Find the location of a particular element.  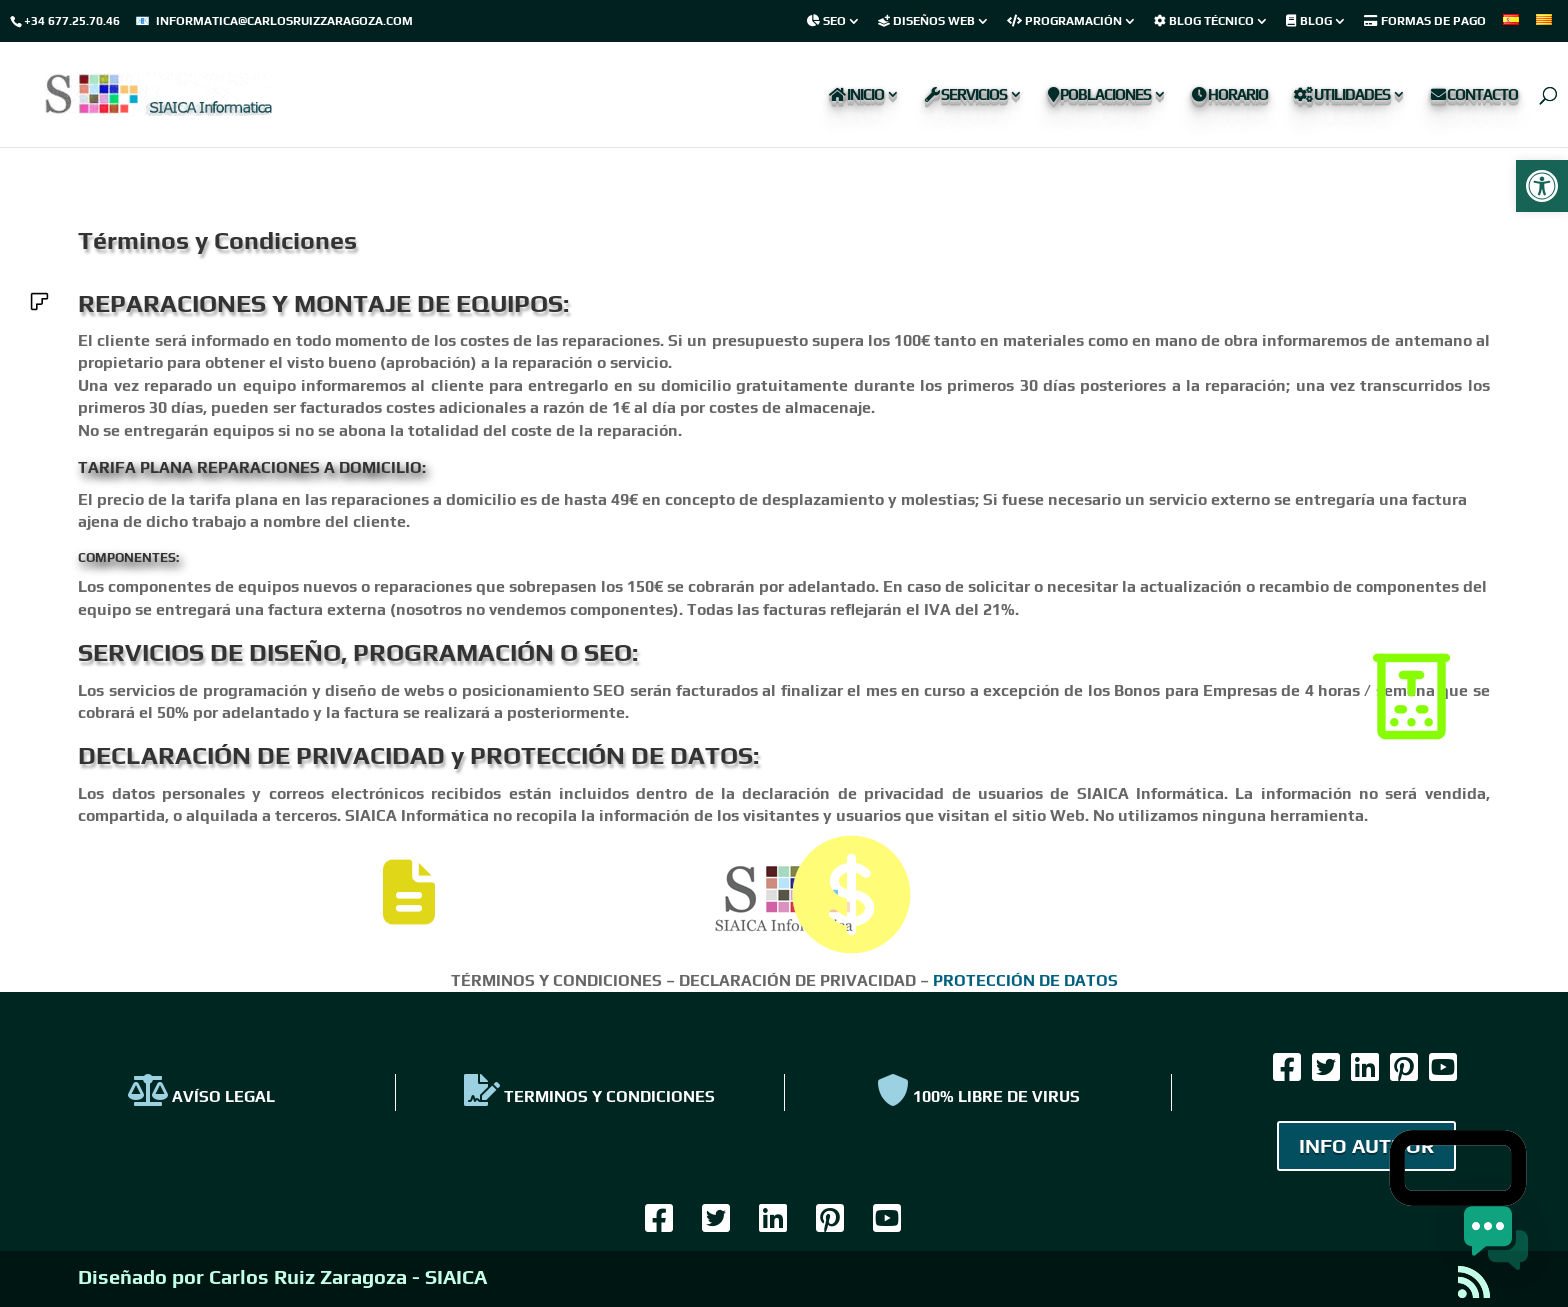

insert a code variable or placeholder is located at coordinates (1458, 1168).